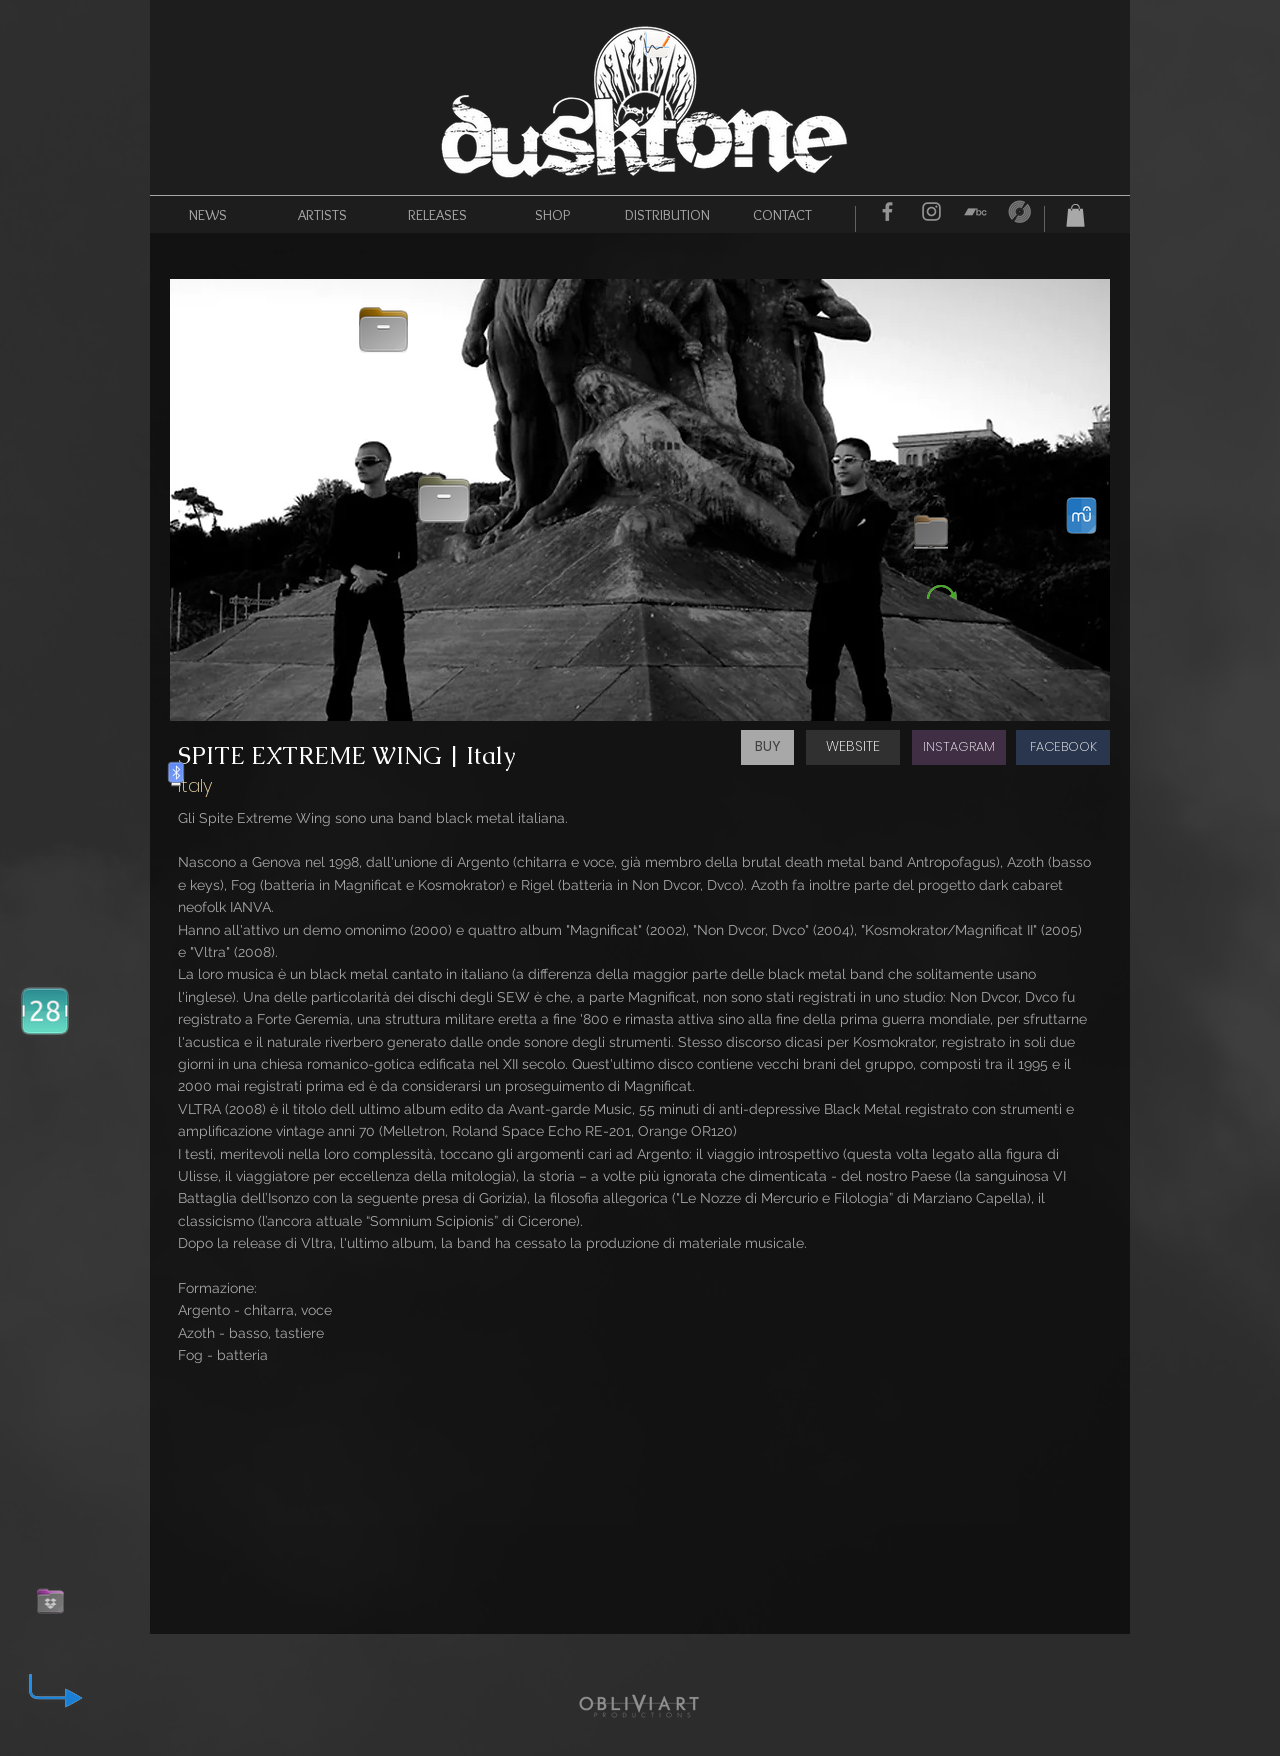  Describe the element at coordinates (1081, 515) in the screenshot. I see `open a MuseScore 3 music notation file` at that location.